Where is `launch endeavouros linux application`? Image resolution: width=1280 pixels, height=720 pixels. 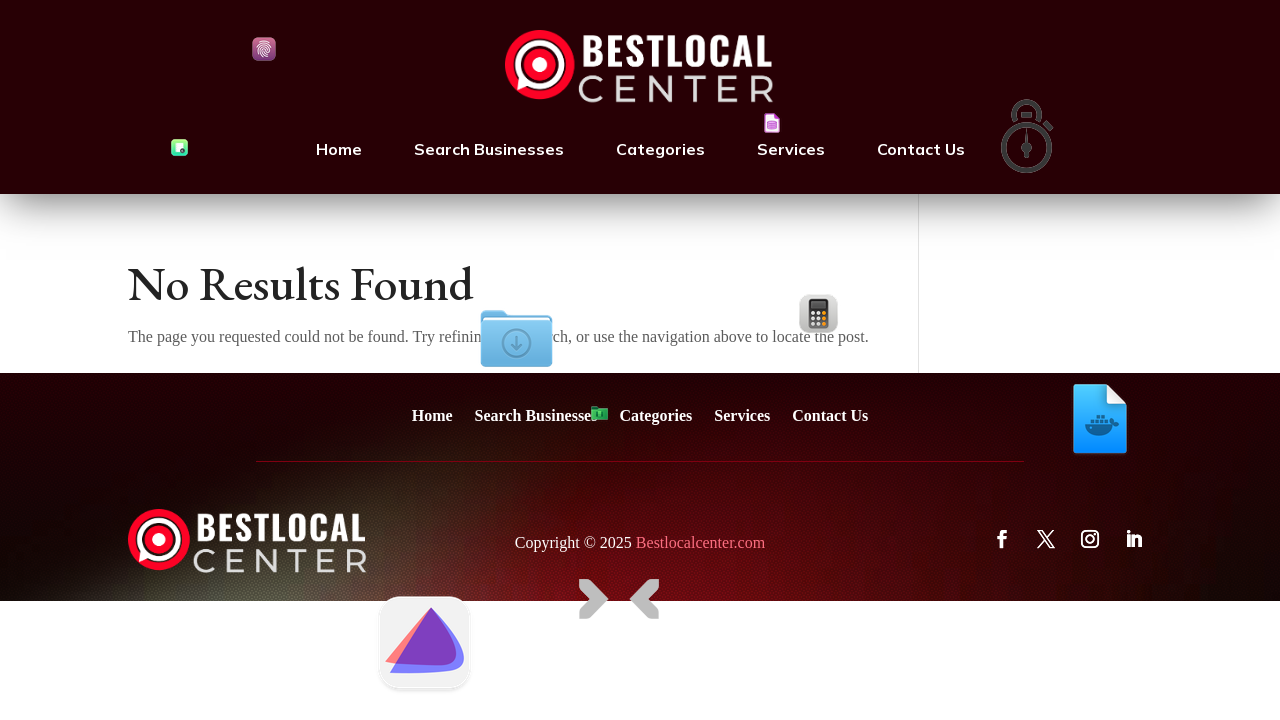
launch endeavouros linux application is located at coordinates (424, 642).